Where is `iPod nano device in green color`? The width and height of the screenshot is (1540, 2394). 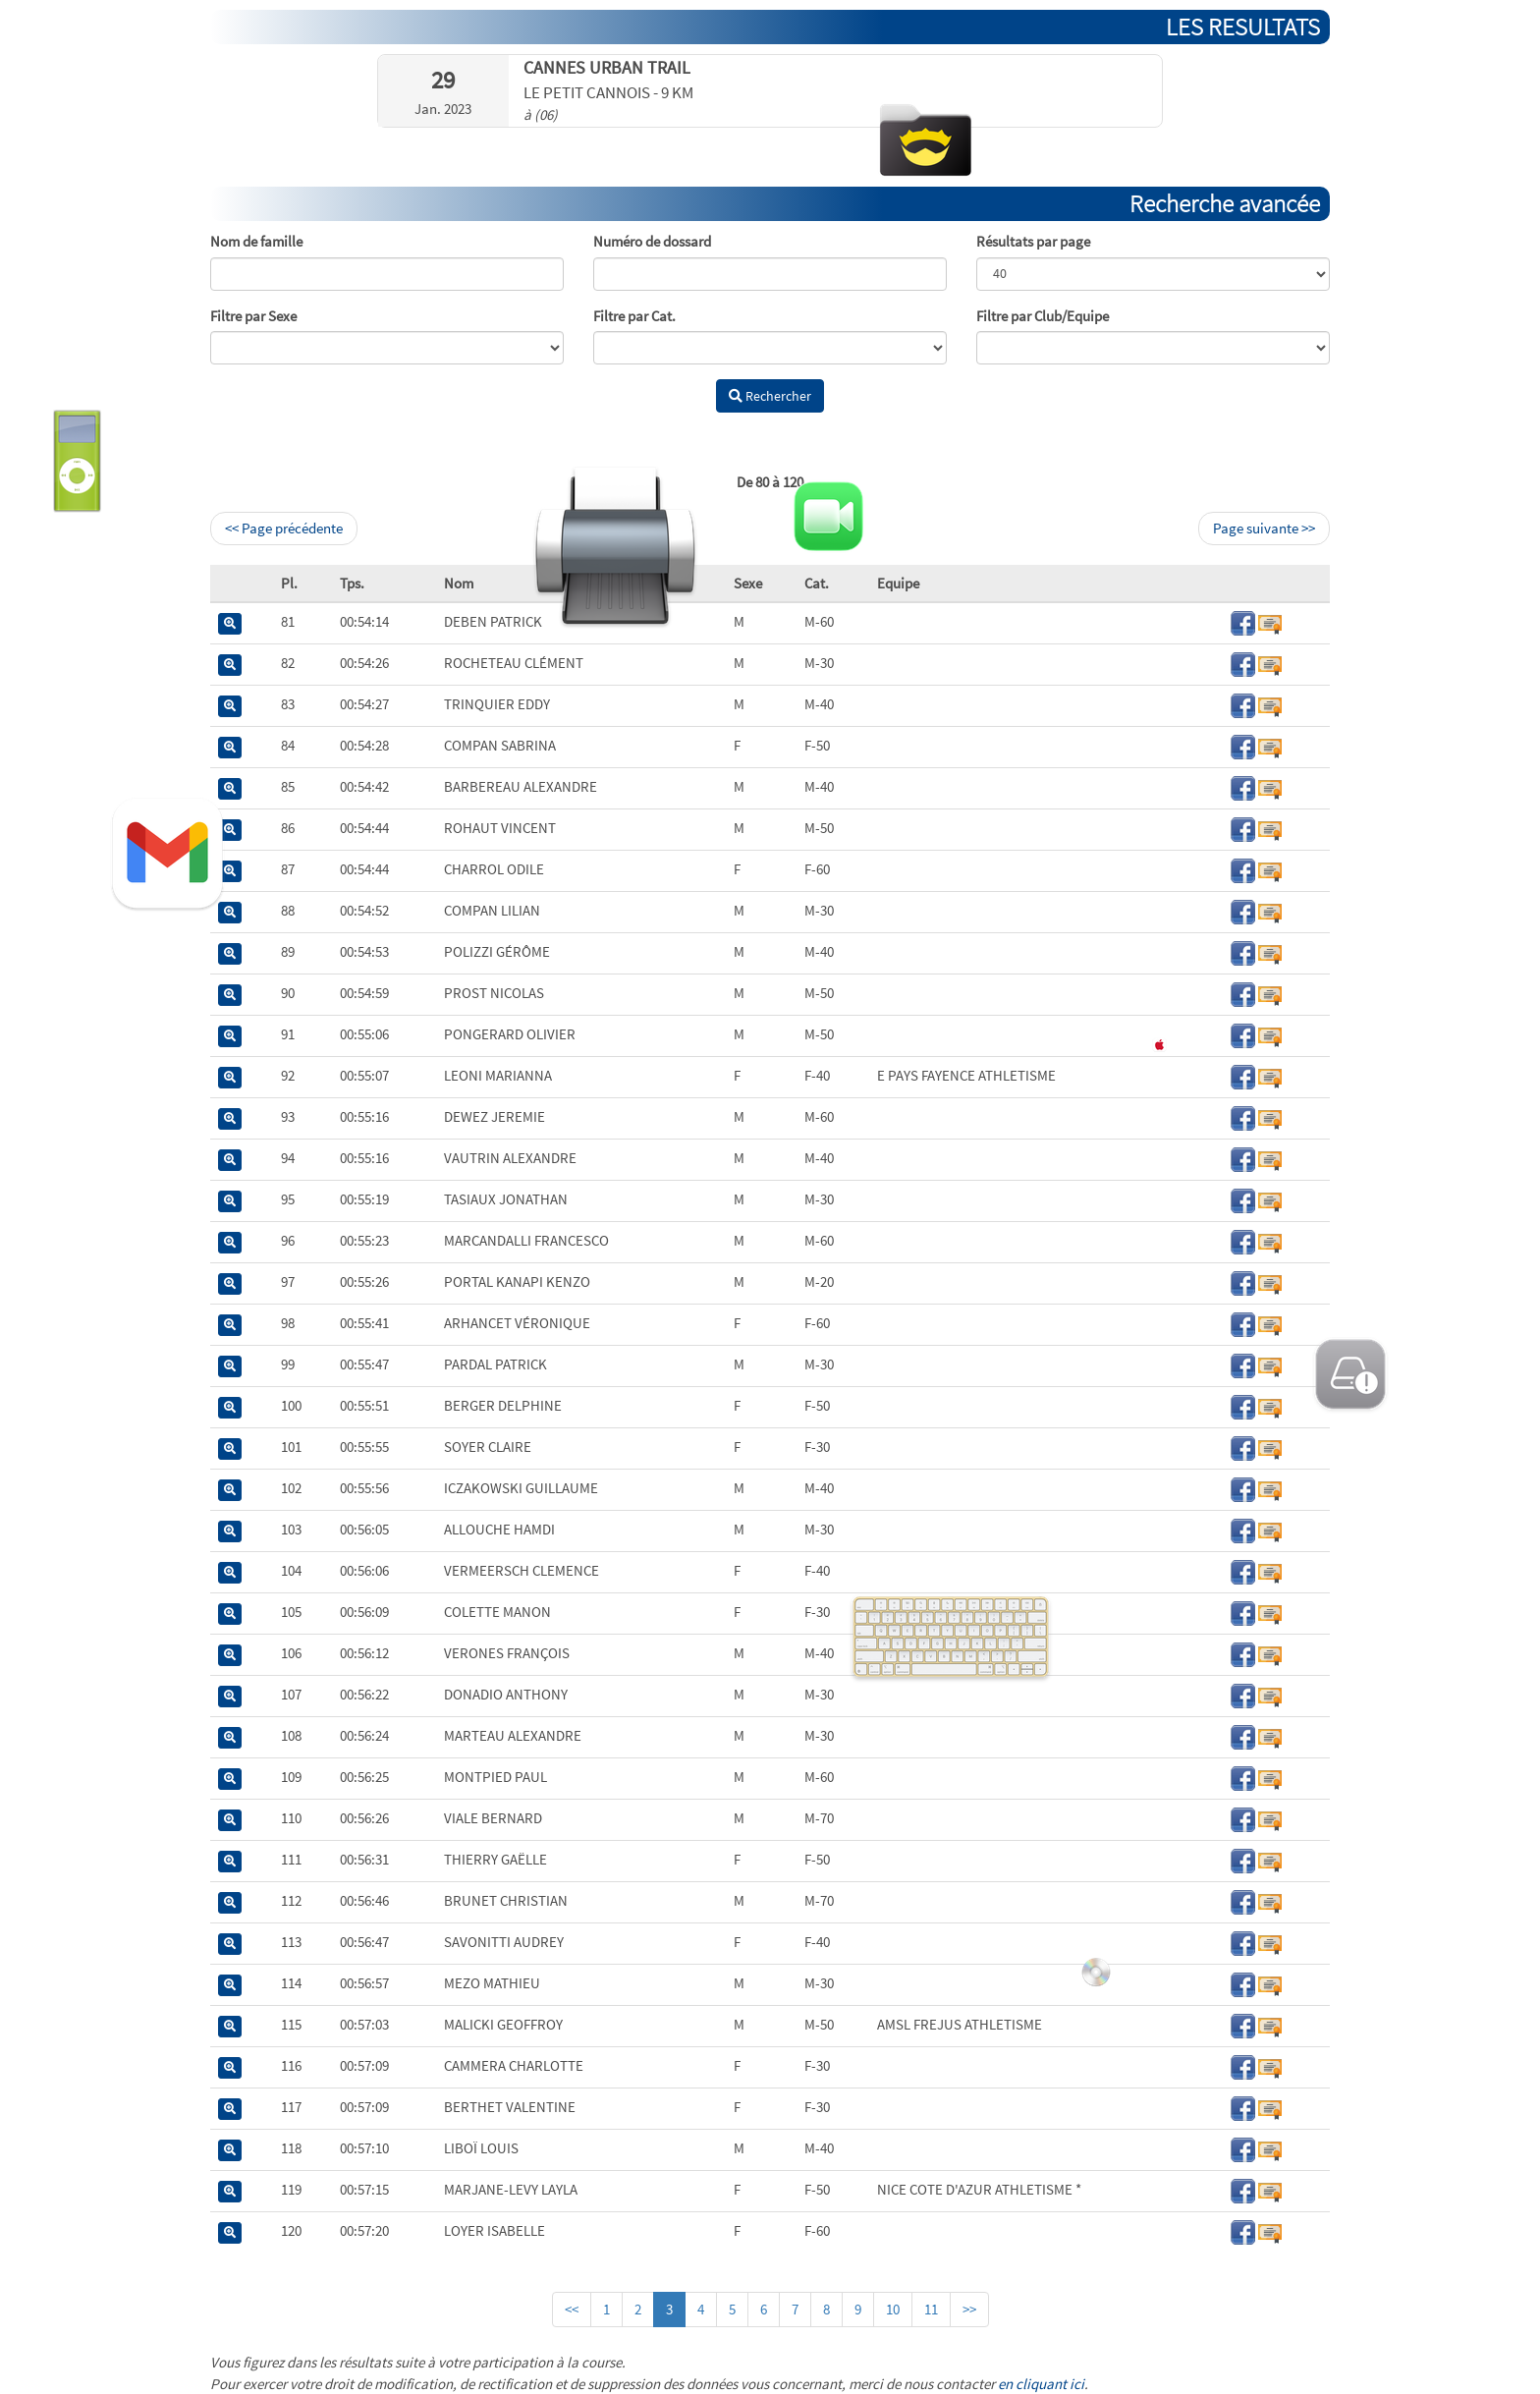
iPod nano device in green color is located at coordinates (77, 461).